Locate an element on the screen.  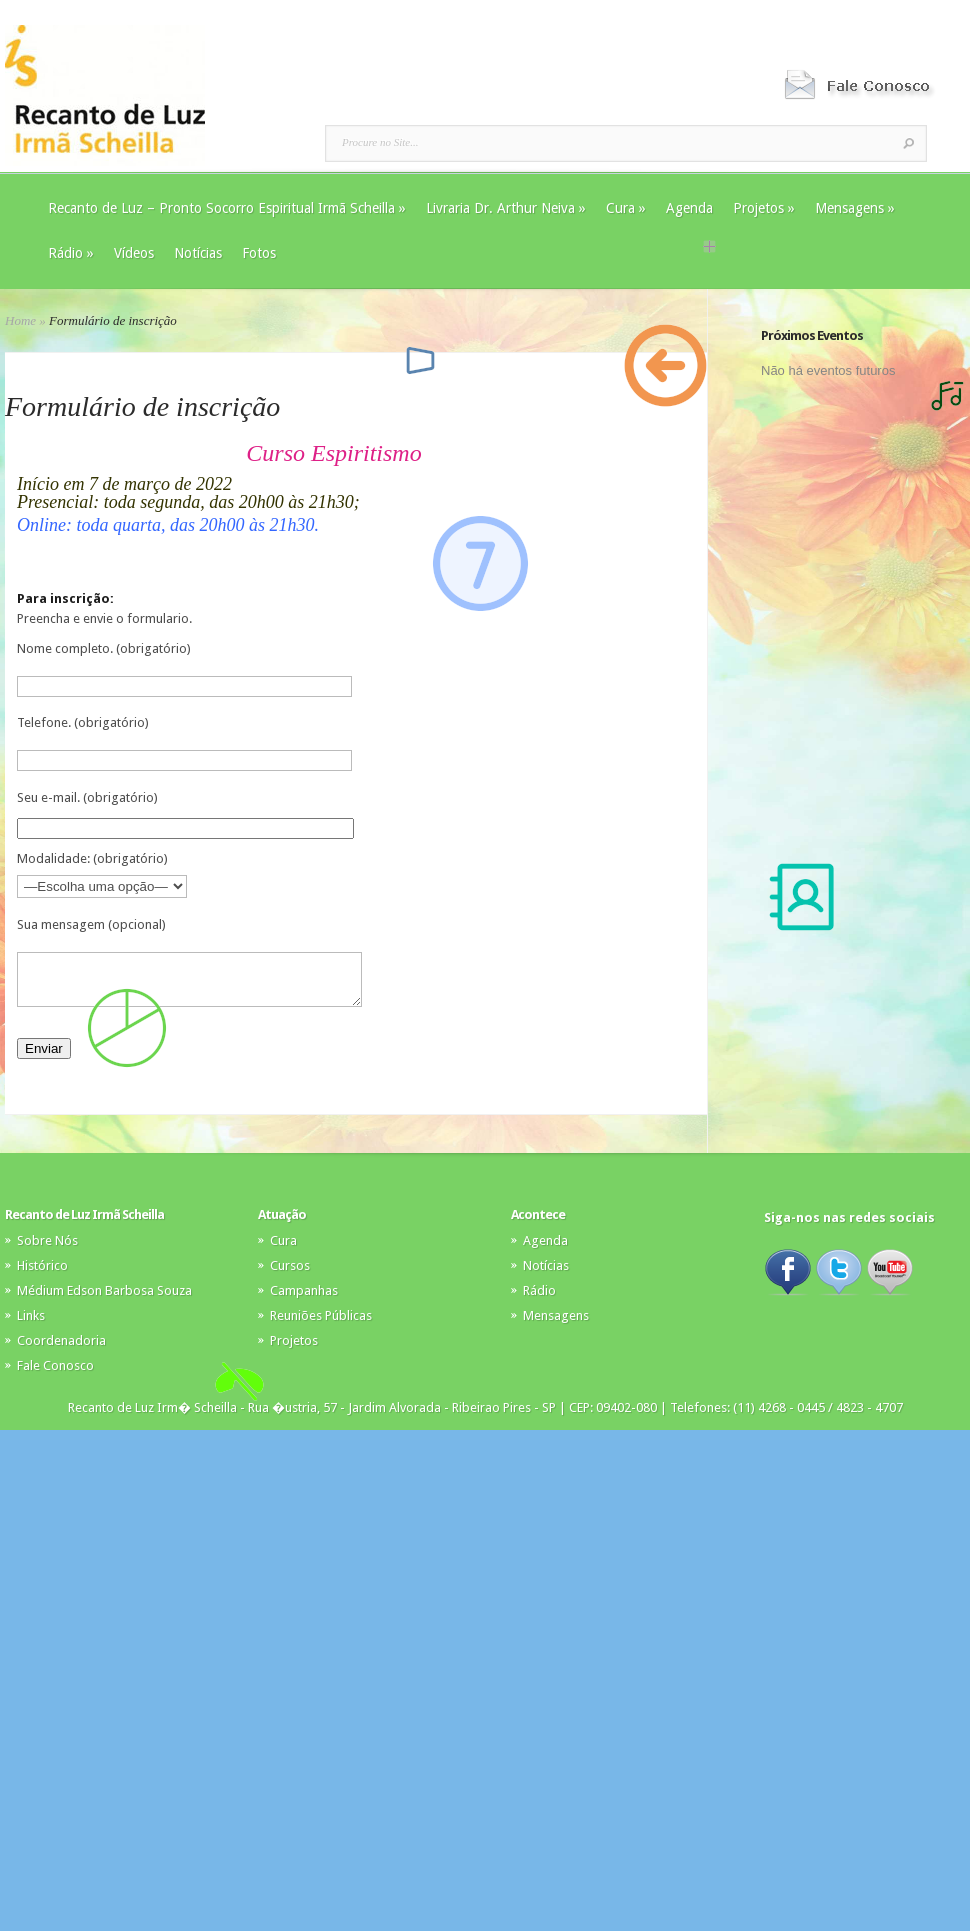
open your contacts list is located at coordinates (803, 897).